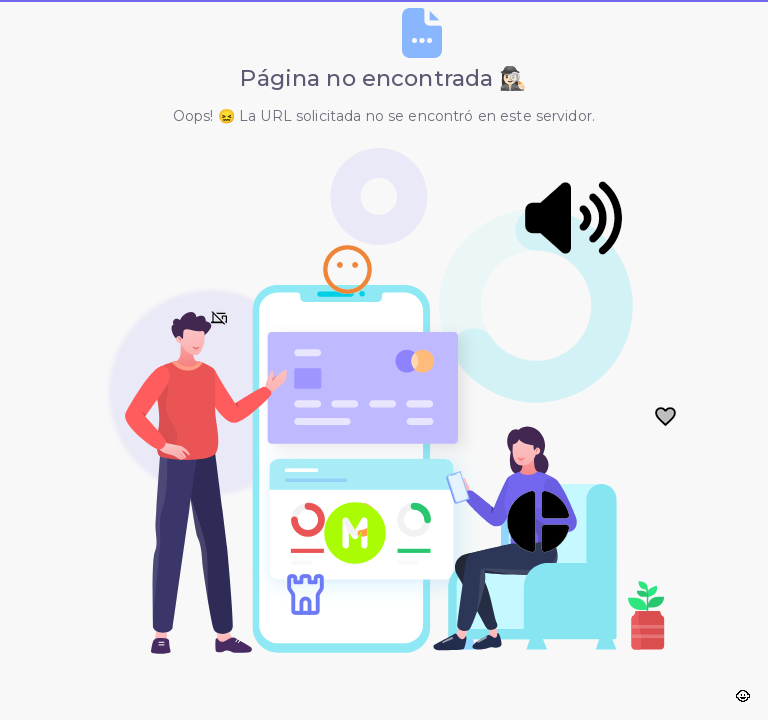  What do you see at coordinates (219, 318) in the screenshot?
I see `device link disconnected or unavailable` at bounding box center [219, 318].